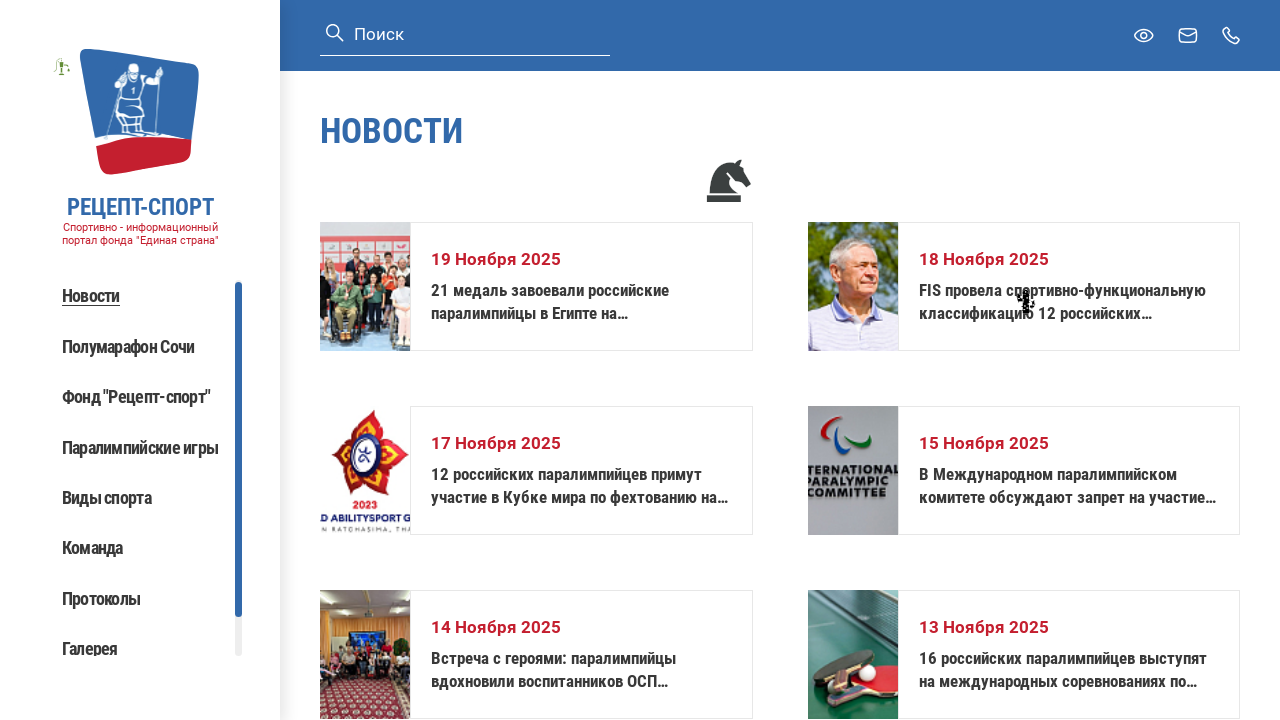  Describe the element at coordinates (1023, 301) in the screenshot. I see `desert or arid environment indicator` at that location.